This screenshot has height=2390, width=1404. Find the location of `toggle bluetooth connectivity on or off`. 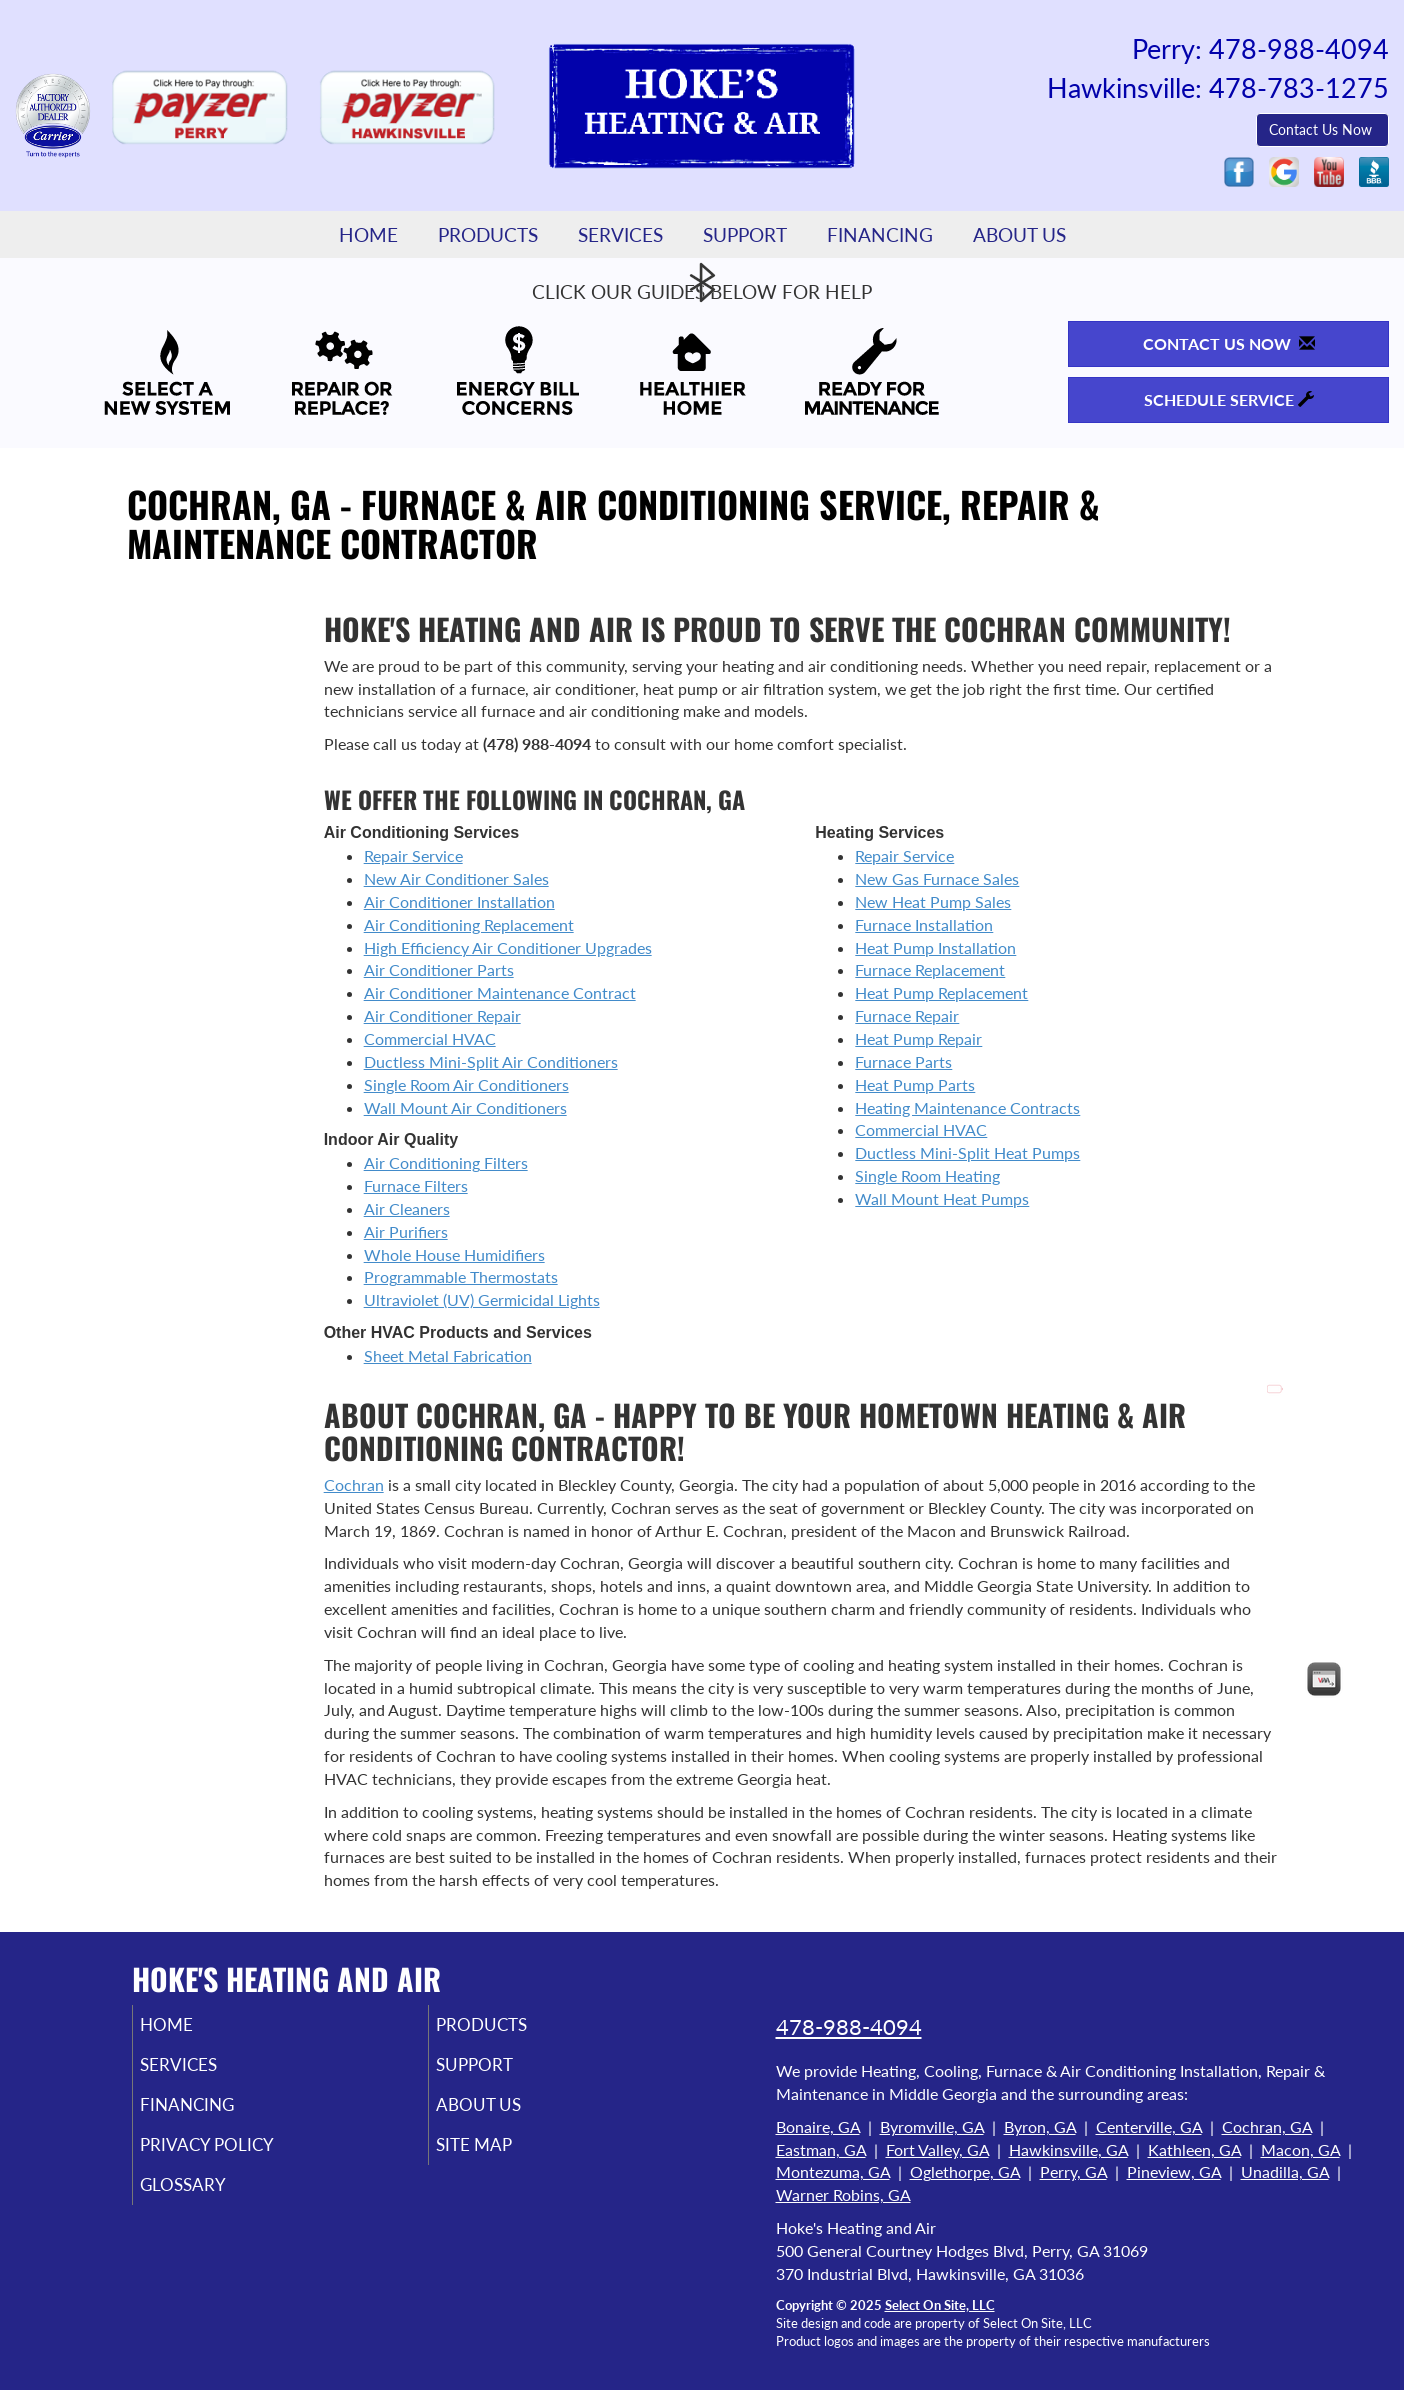

toggle bluetooth connectivity on or off is located at coordinates (702, 282).